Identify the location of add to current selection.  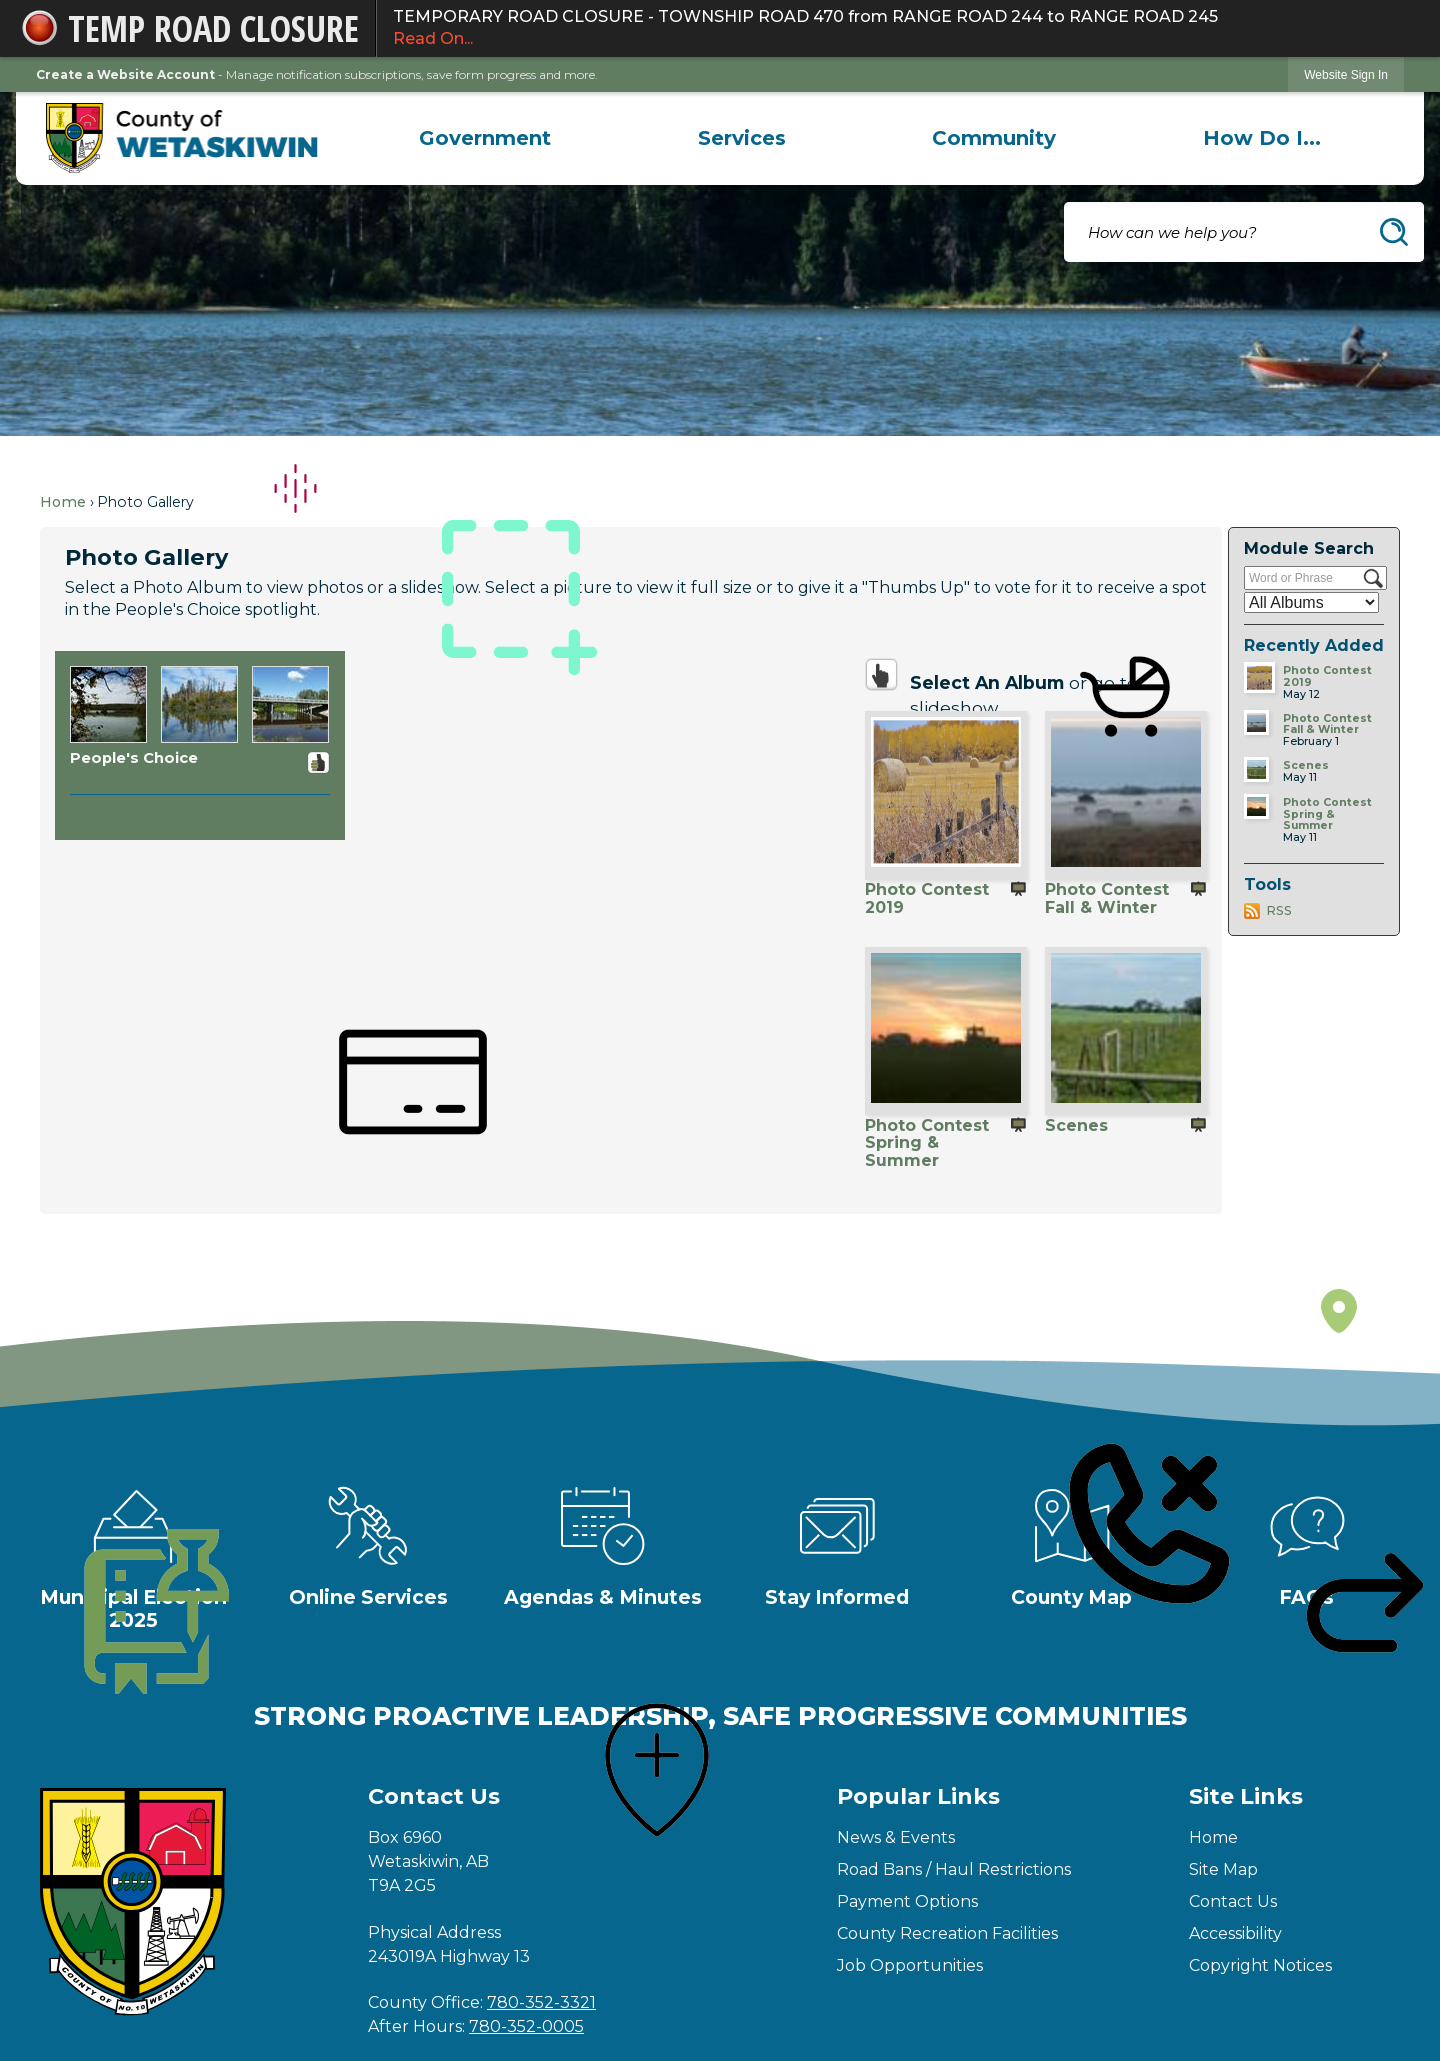
(511, 589).